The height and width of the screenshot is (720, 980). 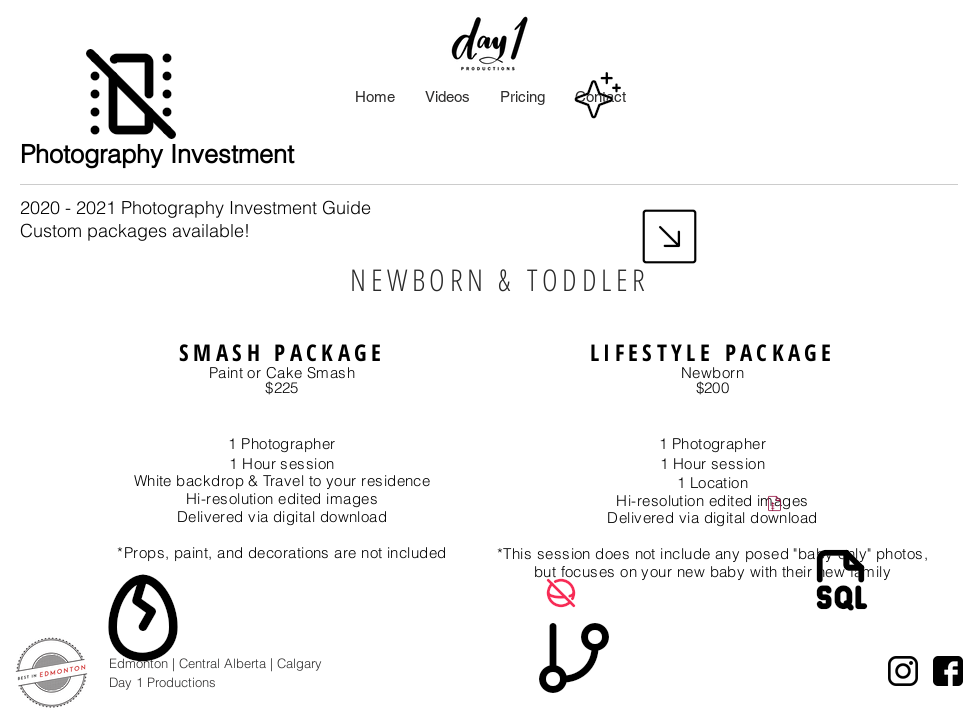 What do you see at coordinates (669, 236) in the screenshot?
I see `navigate to bottom-right corner` at bounding box center [669, 236].